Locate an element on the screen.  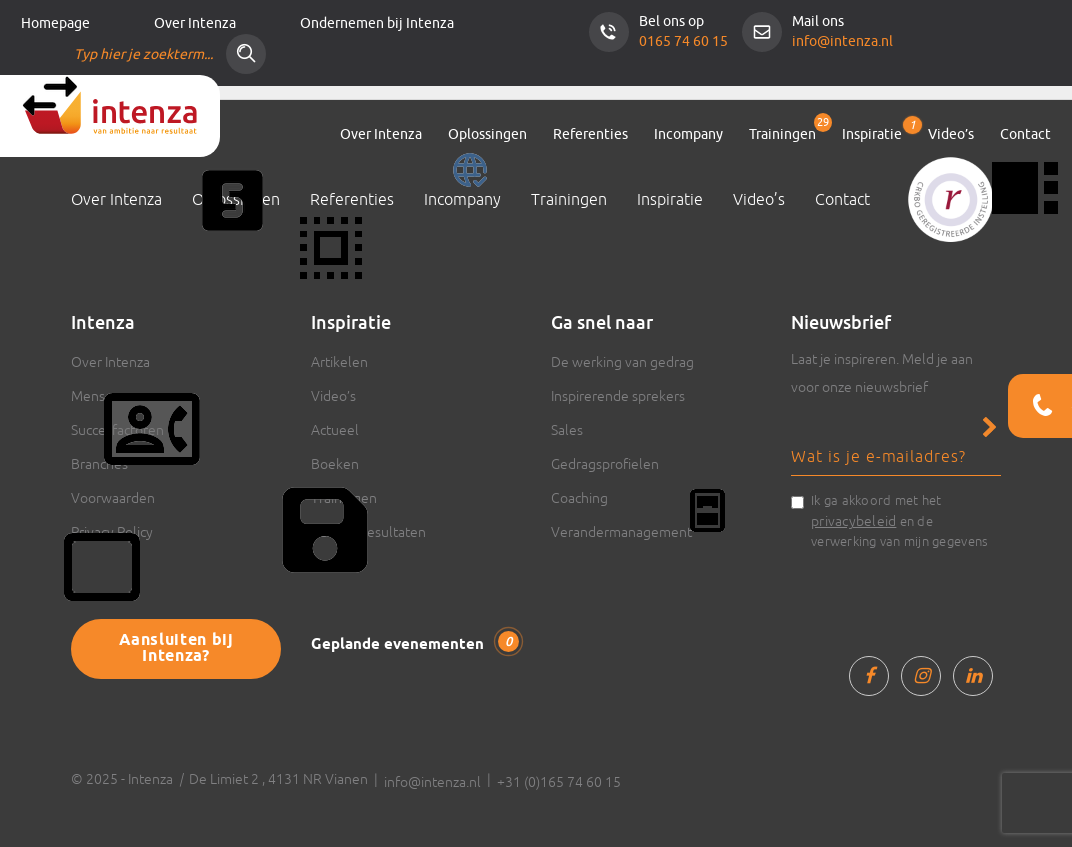
save current file or document is located at coordinates (325, 530).